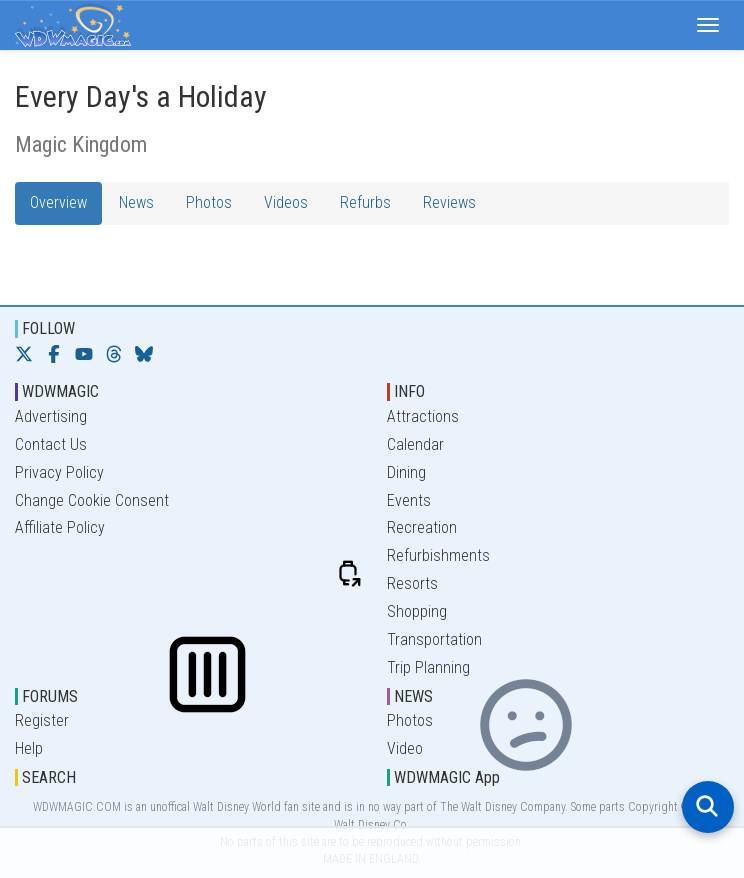 The height and width of the screenshot is (878, 744). What do you see at coordinates (526, 725) in the screenshot?
I see `indicates a confused or uncertain state` at bounding box center [526, 725].